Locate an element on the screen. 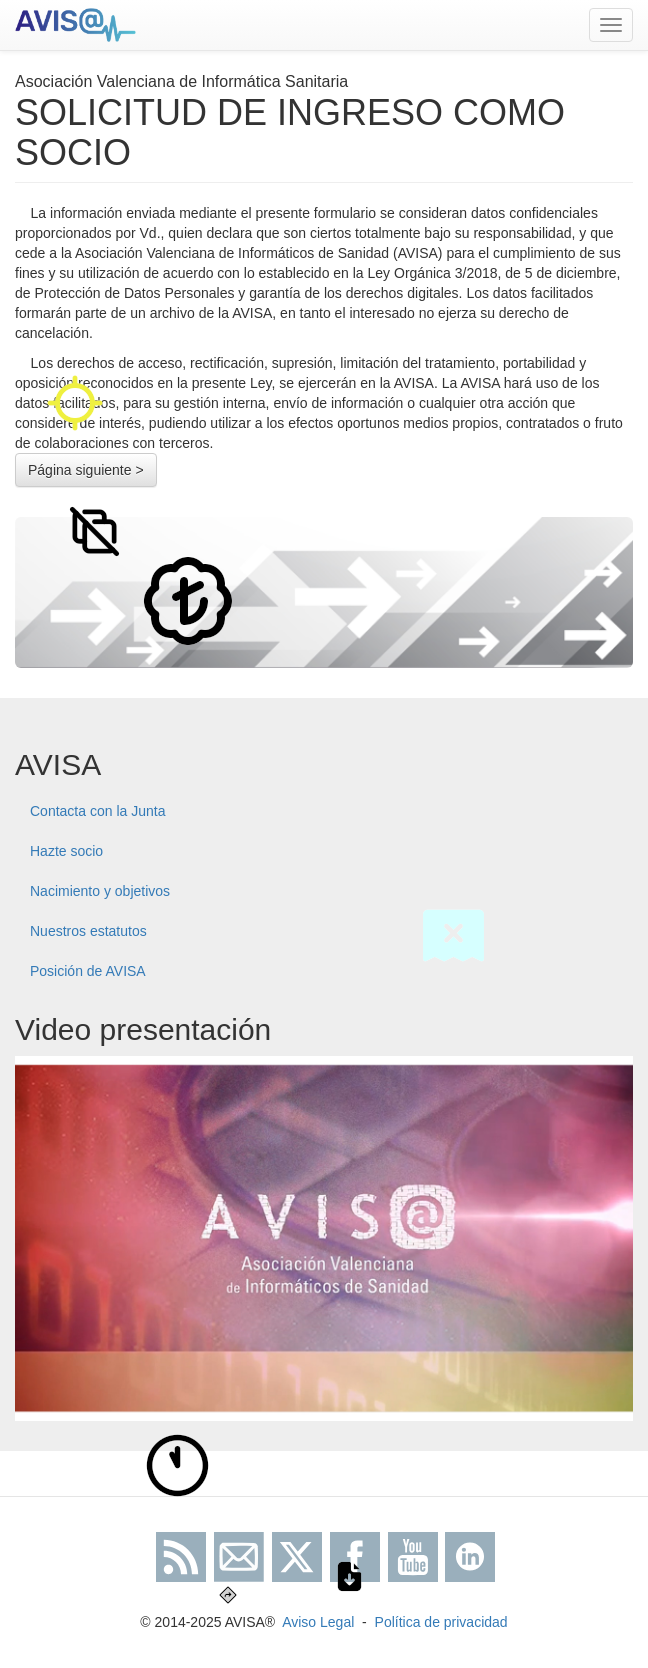 Image resolution: width=648 pixels, height=1668 pixels. indicates a turn or direction in navigation is located at coordinates (228, 1595).